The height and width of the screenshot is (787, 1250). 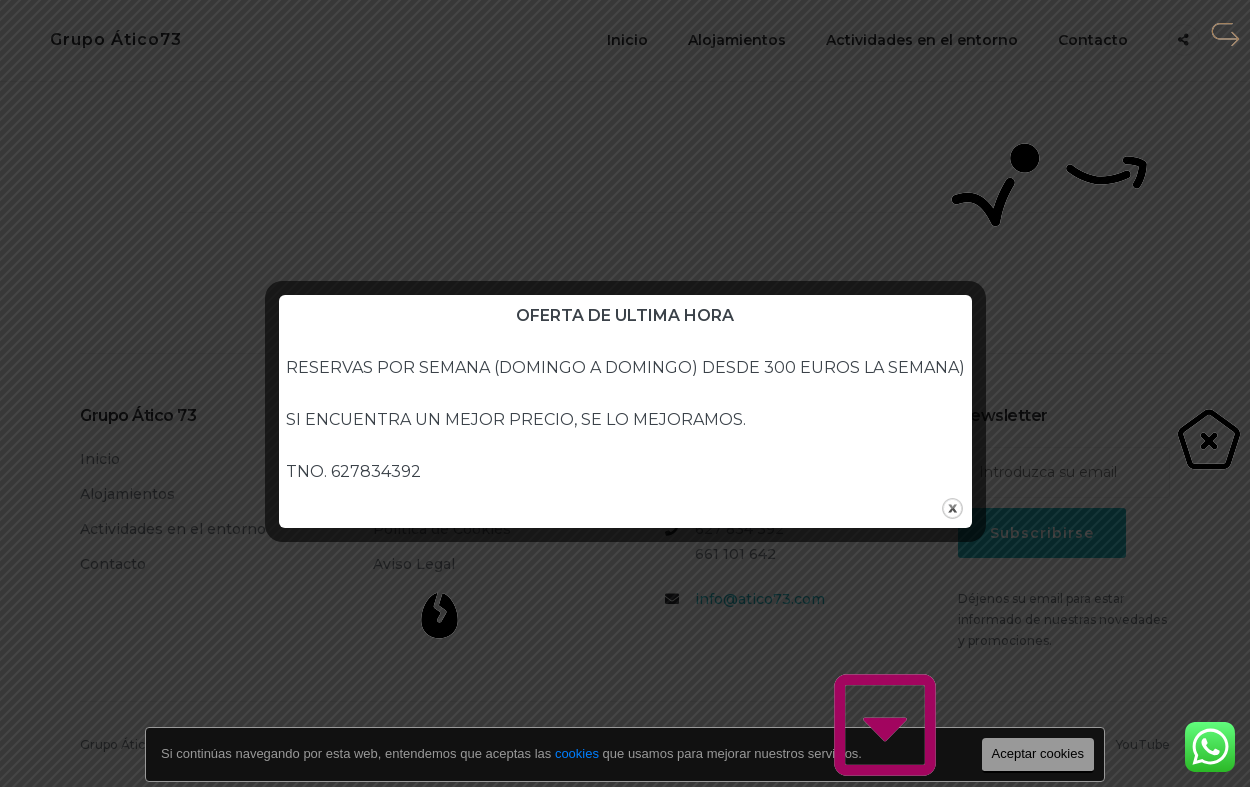 What do you see at coordinates (1106, 172) in the screenshot?
I see `visit amazon website or app` at bounding box center [1106, 172].